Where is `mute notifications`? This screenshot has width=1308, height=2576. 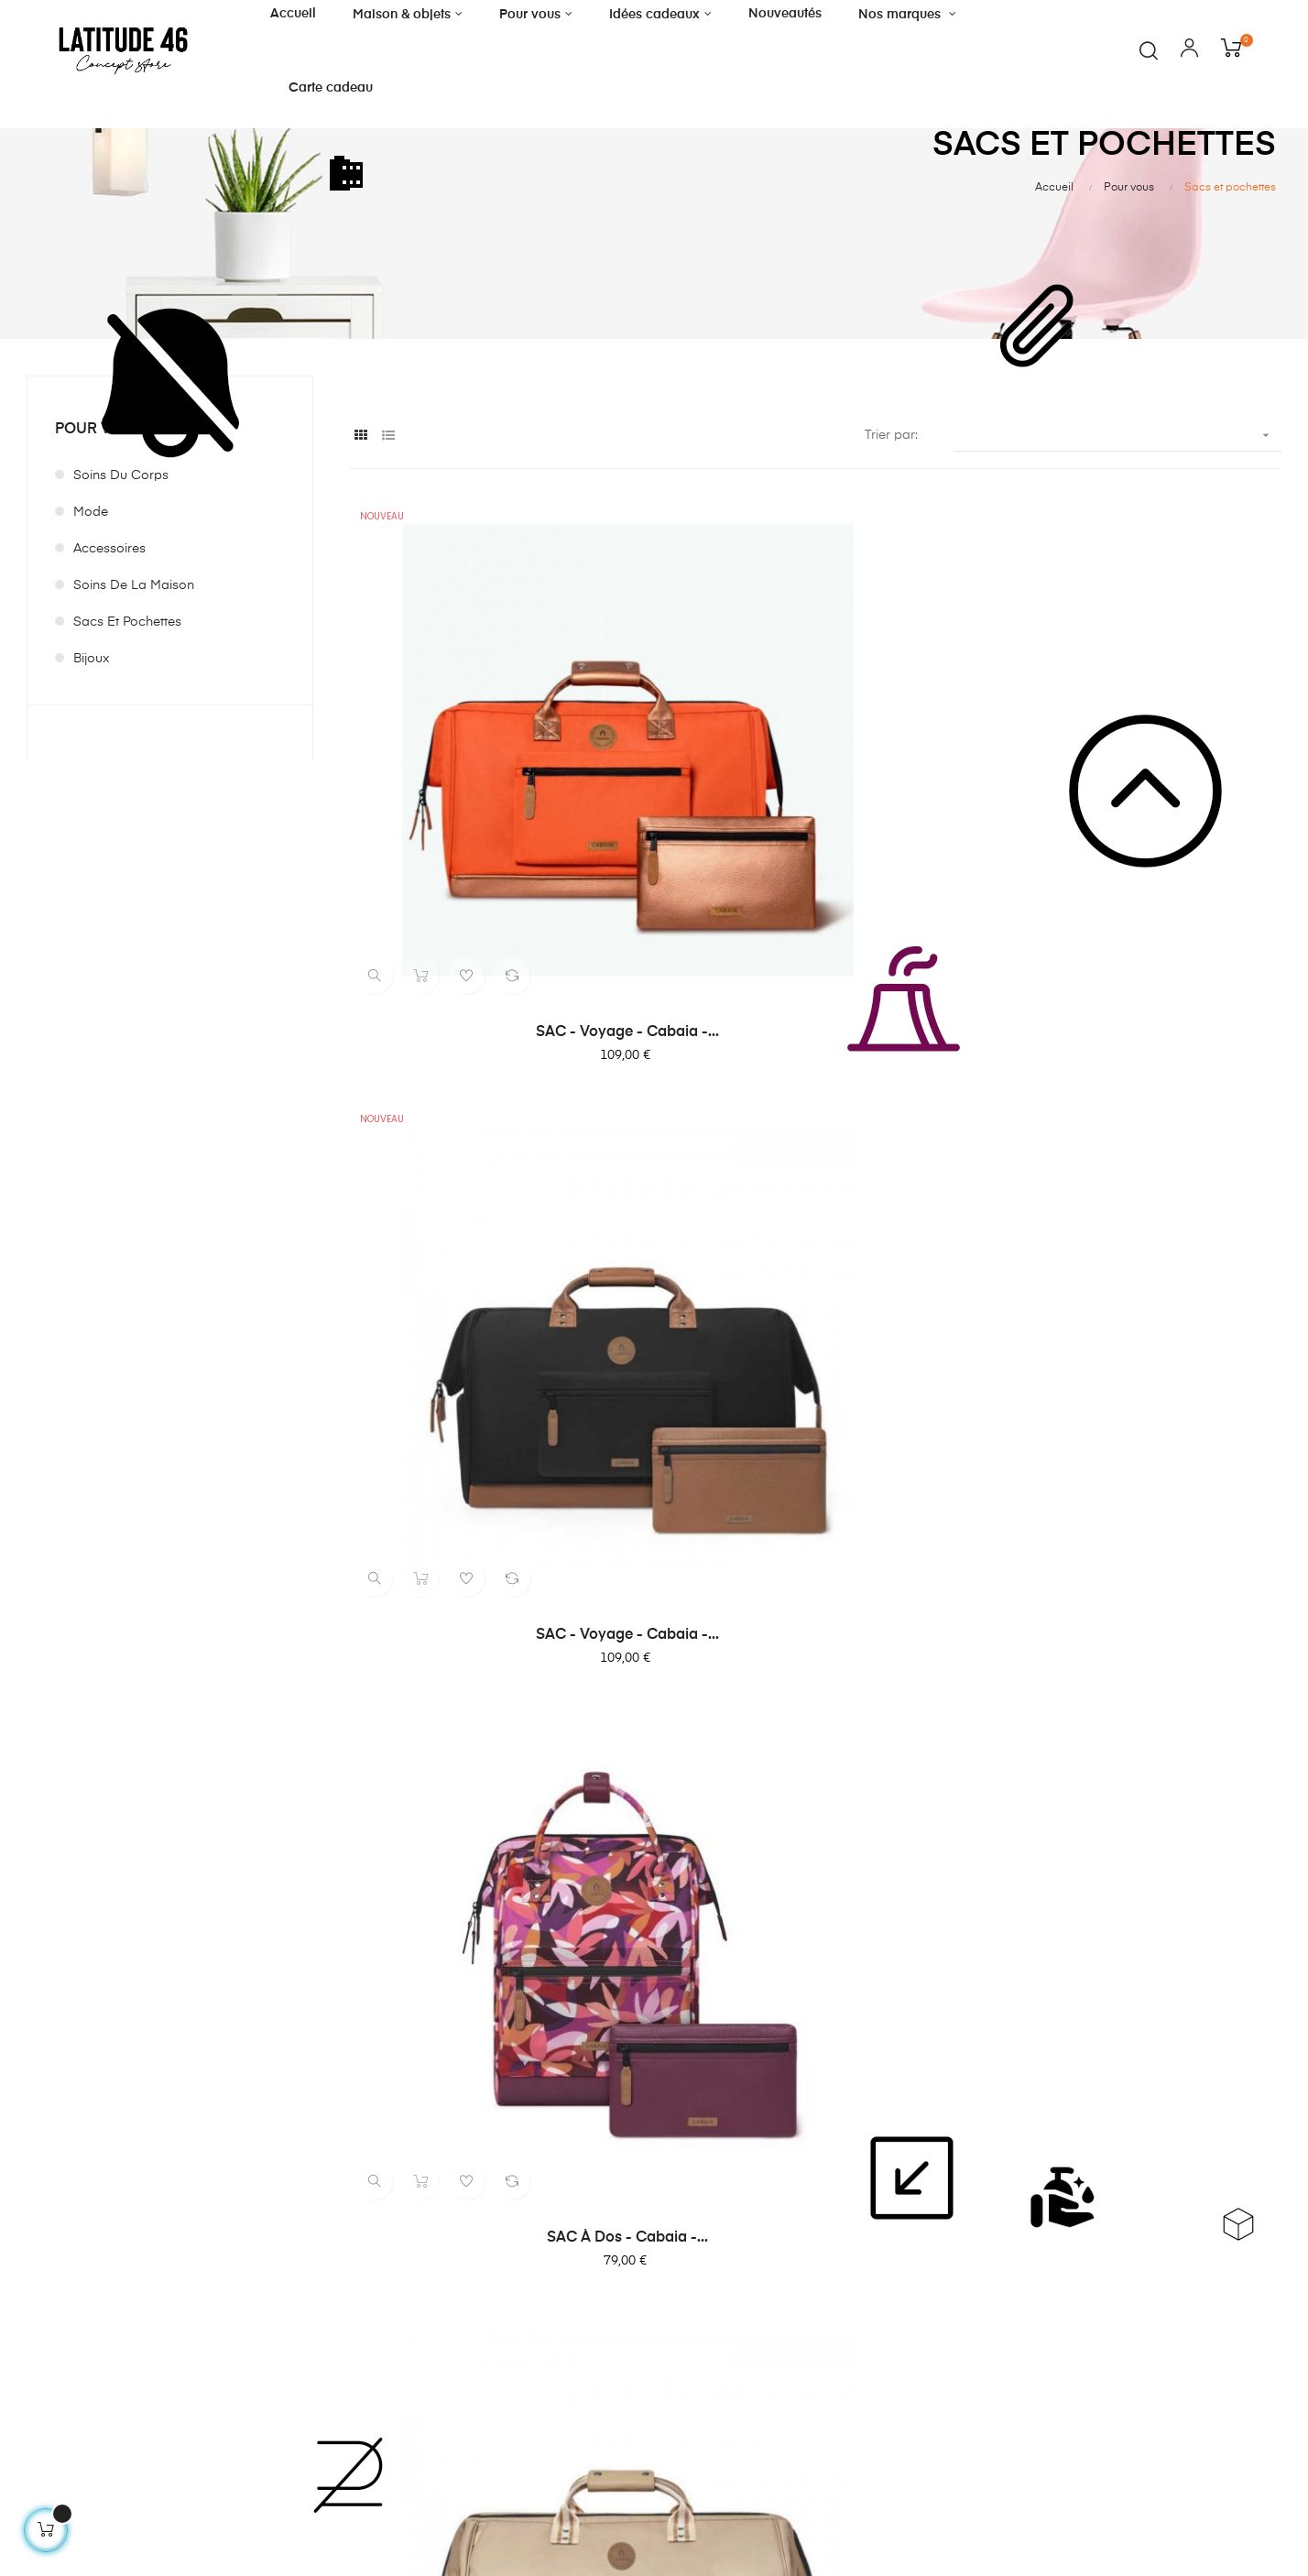 mute notifications is located at coordinates (170, 383).